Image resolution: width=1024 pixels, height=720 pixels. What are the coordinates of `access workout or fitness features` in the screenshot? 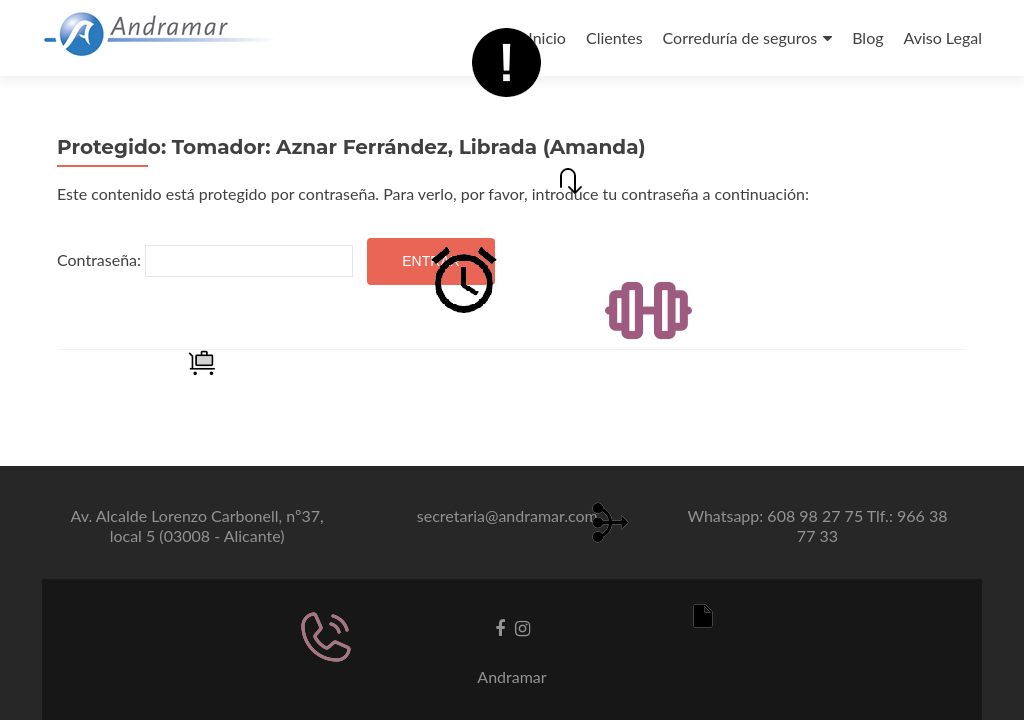 It's located at (648, 310).